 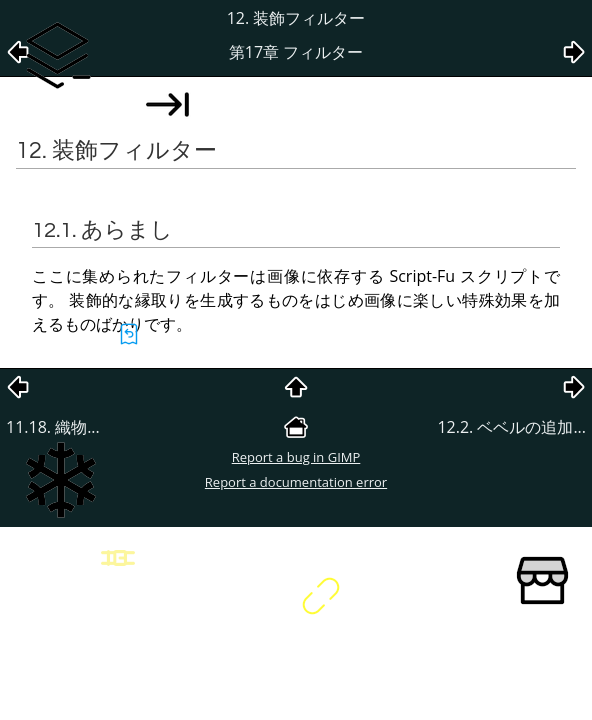 I want to click on adjust clothing or accessory settings, so click(x=118, y=558).